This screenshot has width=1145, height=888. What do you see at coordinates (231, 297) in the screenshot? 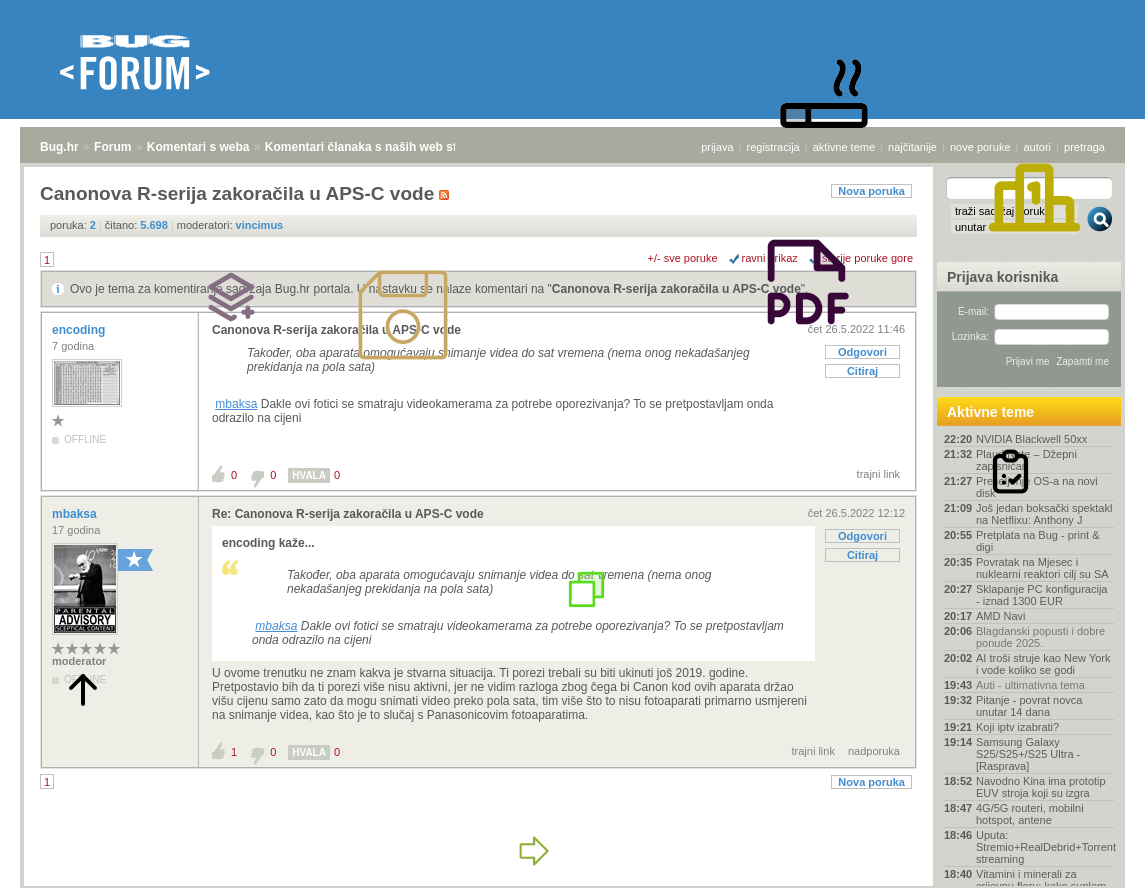
I see `add a new layer to the stack` at bounding box center [231, 297].